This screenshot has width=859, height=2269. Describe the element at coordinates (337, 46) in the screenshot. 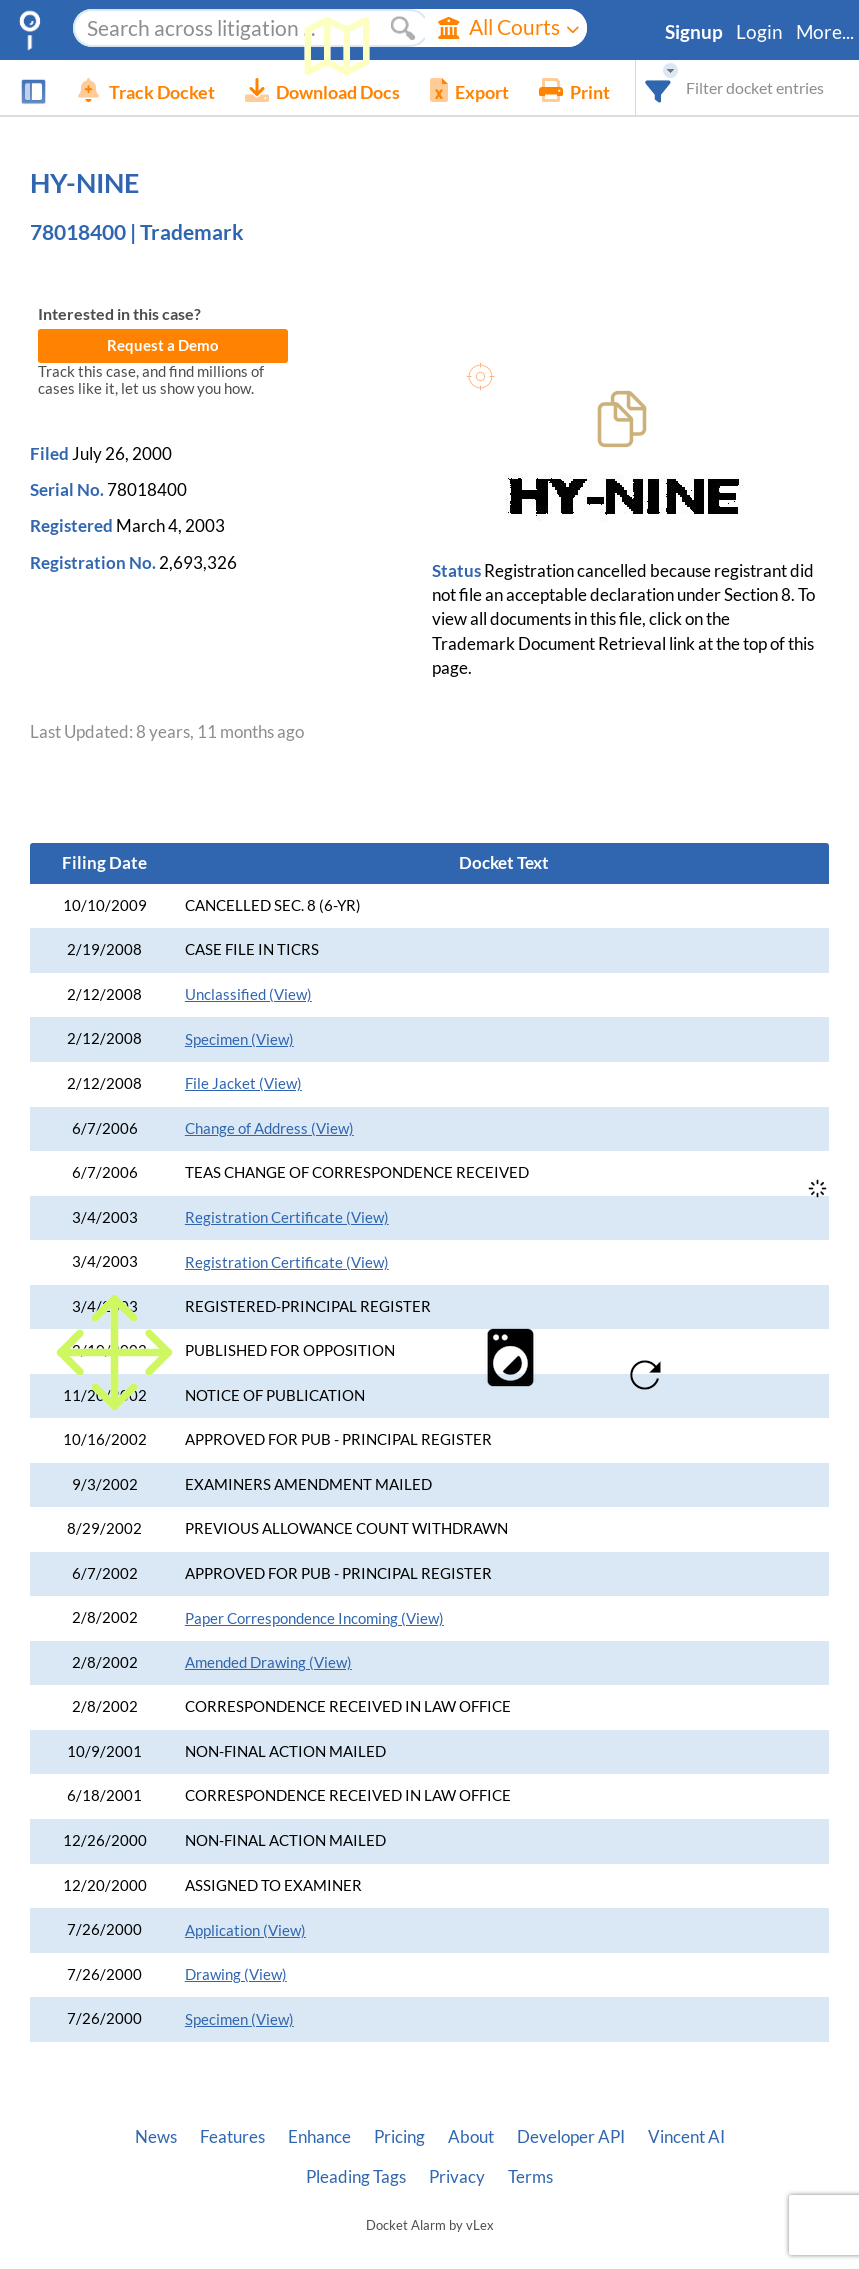

I see `view map or navigation` at that location.